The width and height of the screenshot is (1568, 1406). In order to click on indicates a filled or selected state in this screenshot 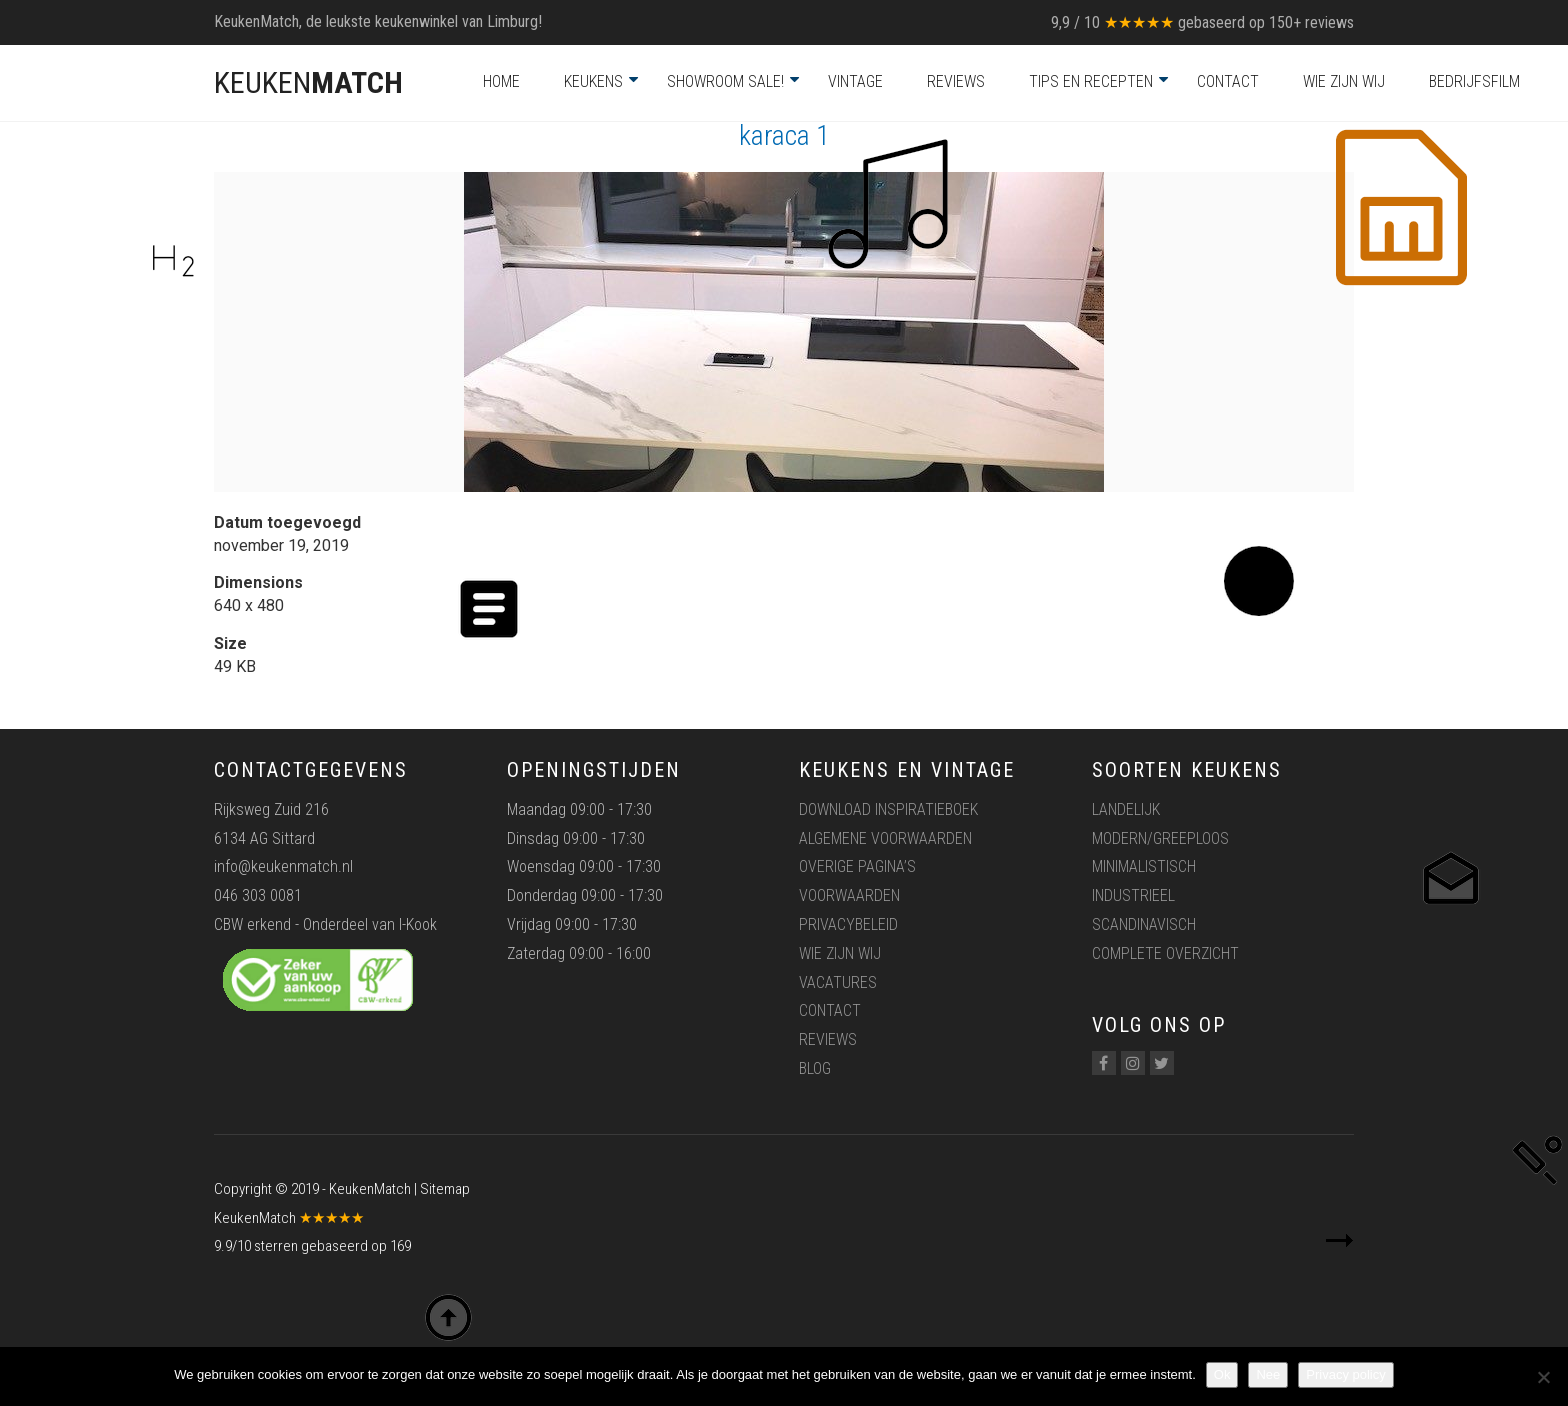, I will do `click(1259, 581)`.